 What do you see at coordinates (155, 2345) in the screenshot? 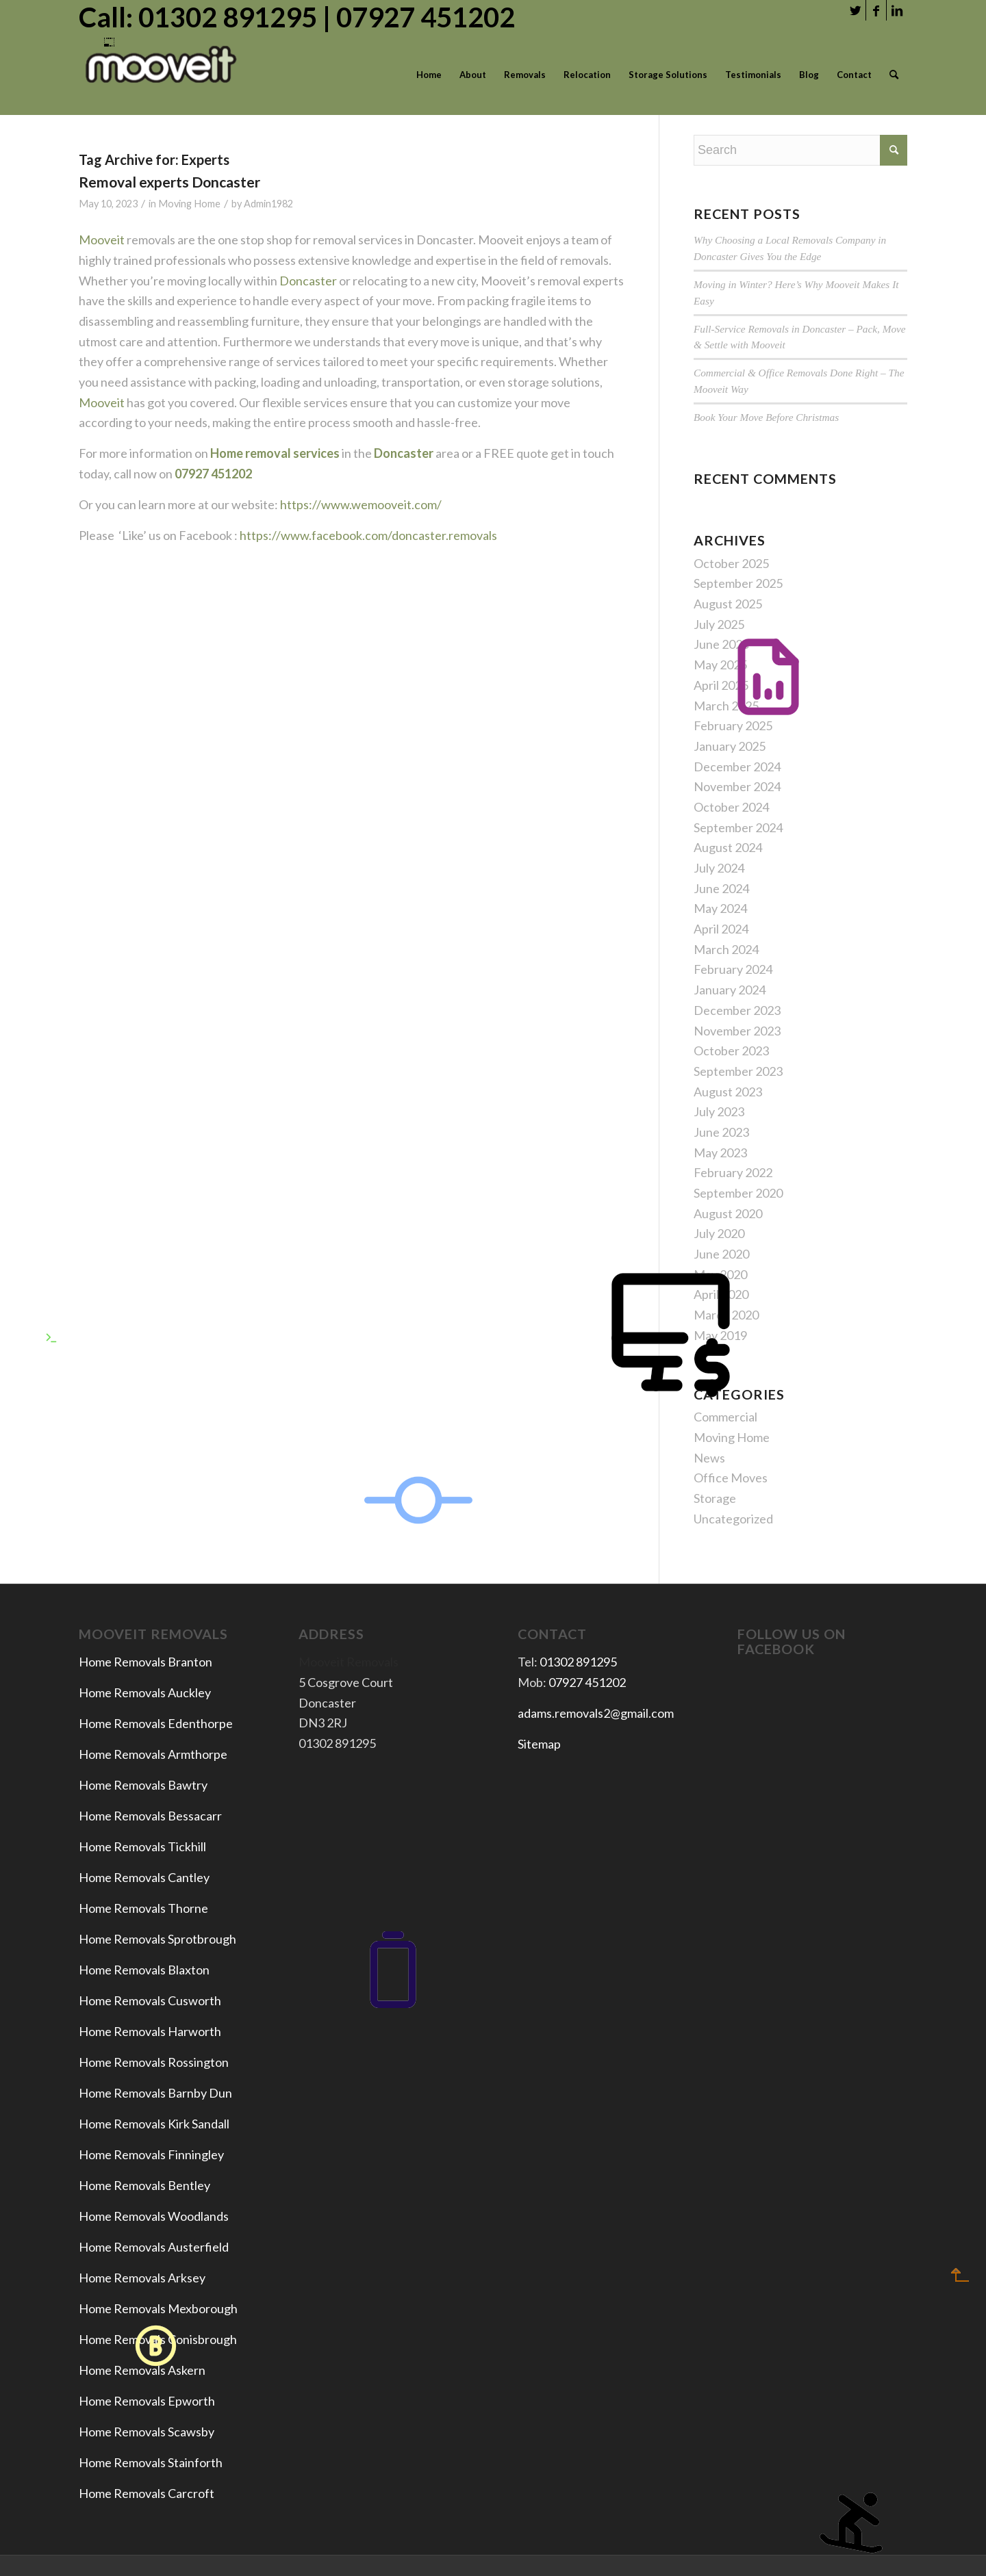
I see `indicates item or option labeled "B"` at bounding box center [155, 2345].